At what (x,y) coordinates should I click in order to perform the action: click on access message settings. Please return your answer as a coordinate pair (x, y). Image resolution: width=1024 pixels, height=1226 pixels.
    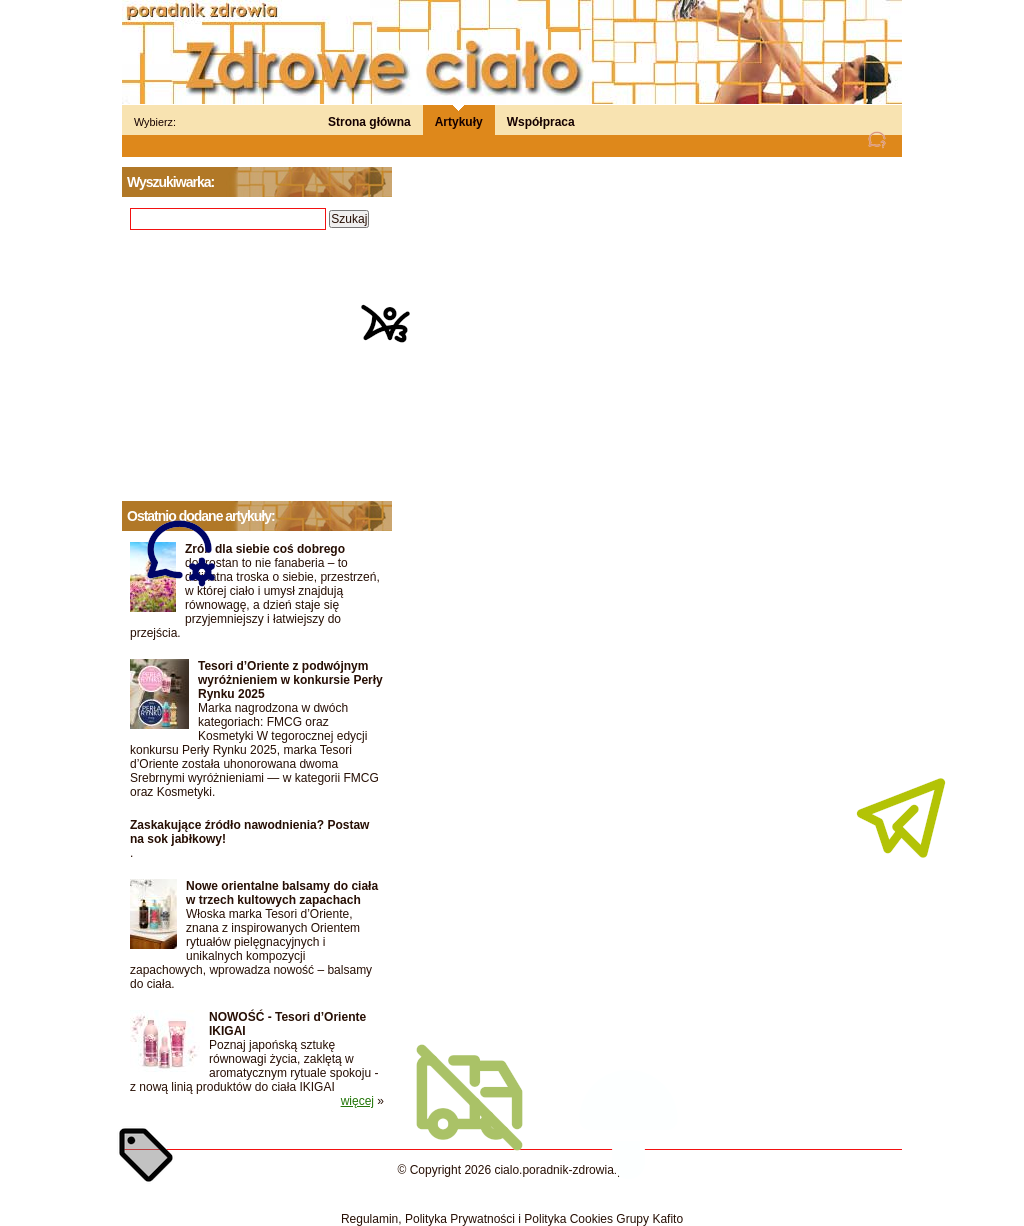
    Looking at the image, I should click on (179, 549).